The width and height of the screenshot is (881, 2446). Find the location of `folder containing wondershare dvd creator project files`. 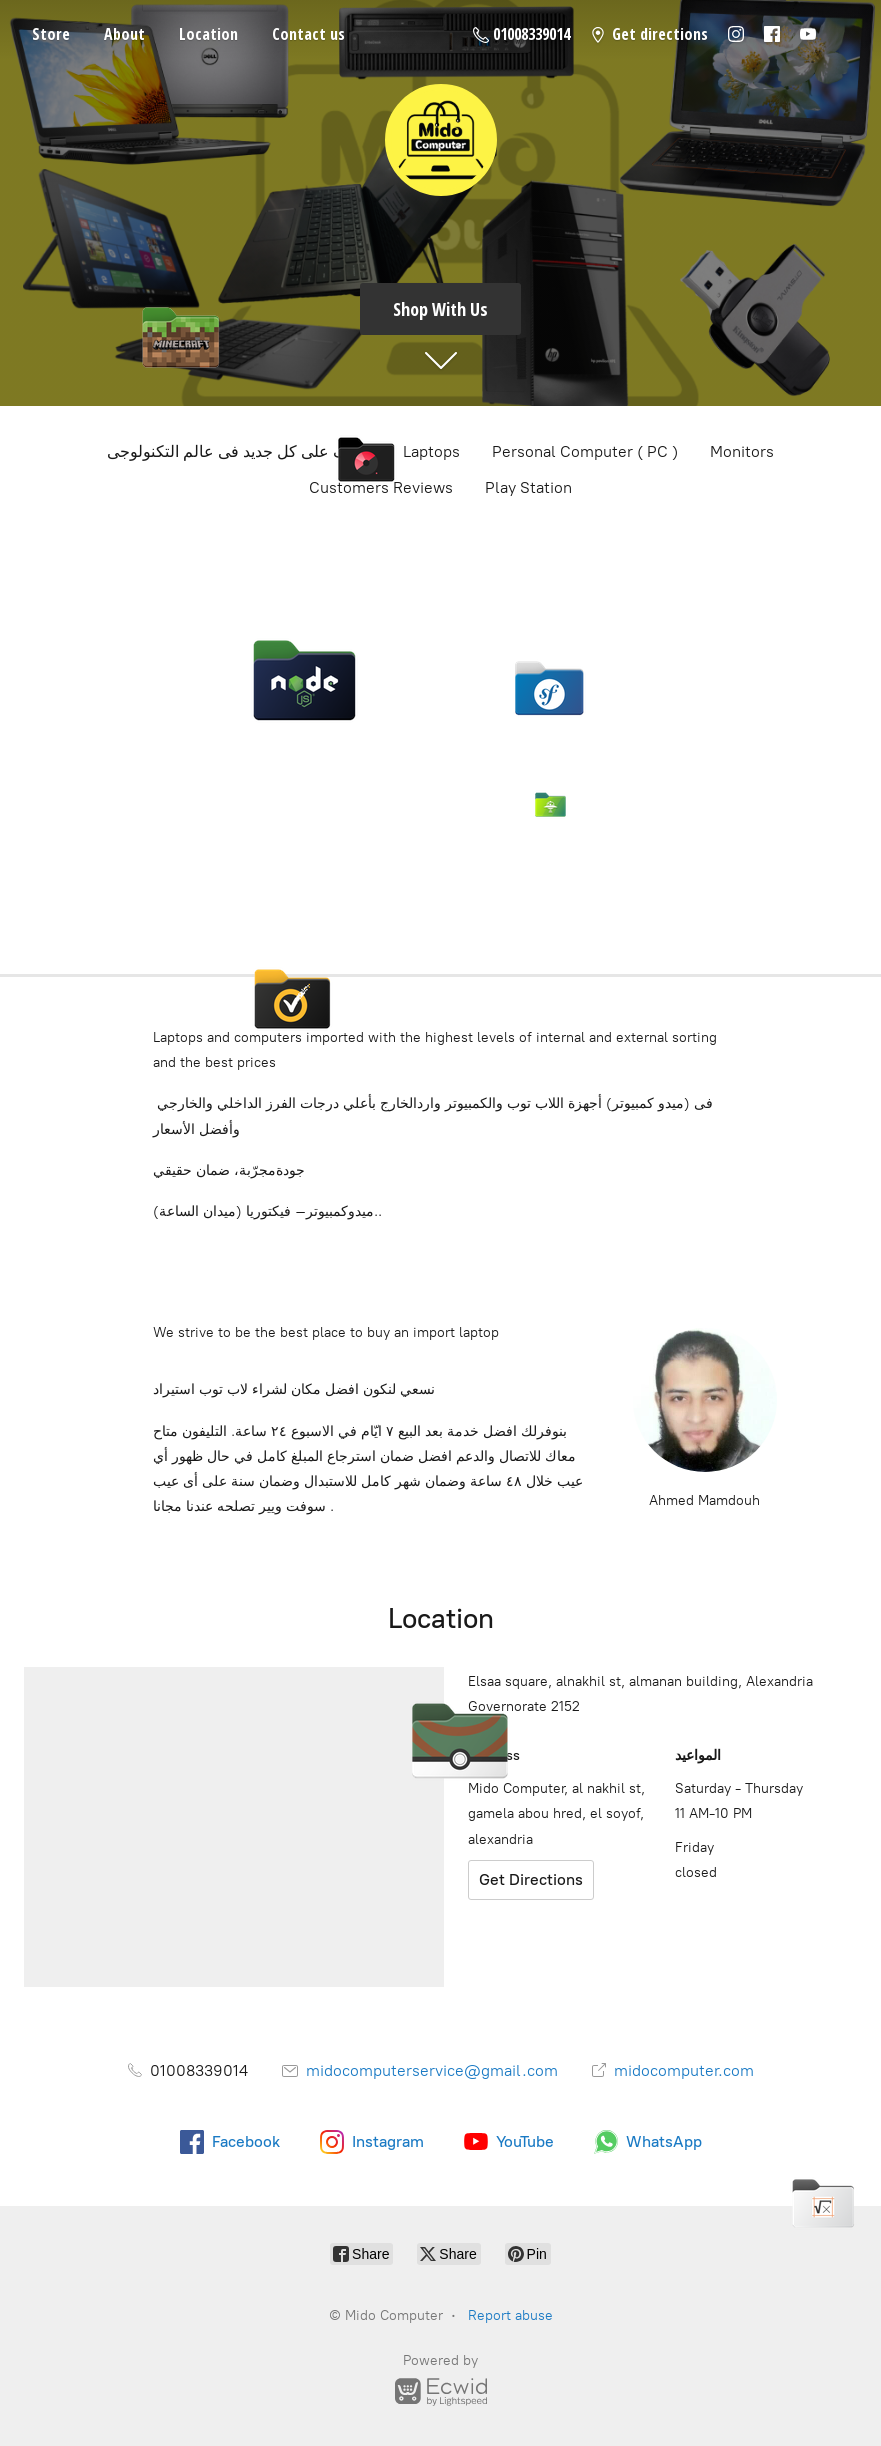

folder containing wondershare dvd creator project files is located at coordinates (366, 461).